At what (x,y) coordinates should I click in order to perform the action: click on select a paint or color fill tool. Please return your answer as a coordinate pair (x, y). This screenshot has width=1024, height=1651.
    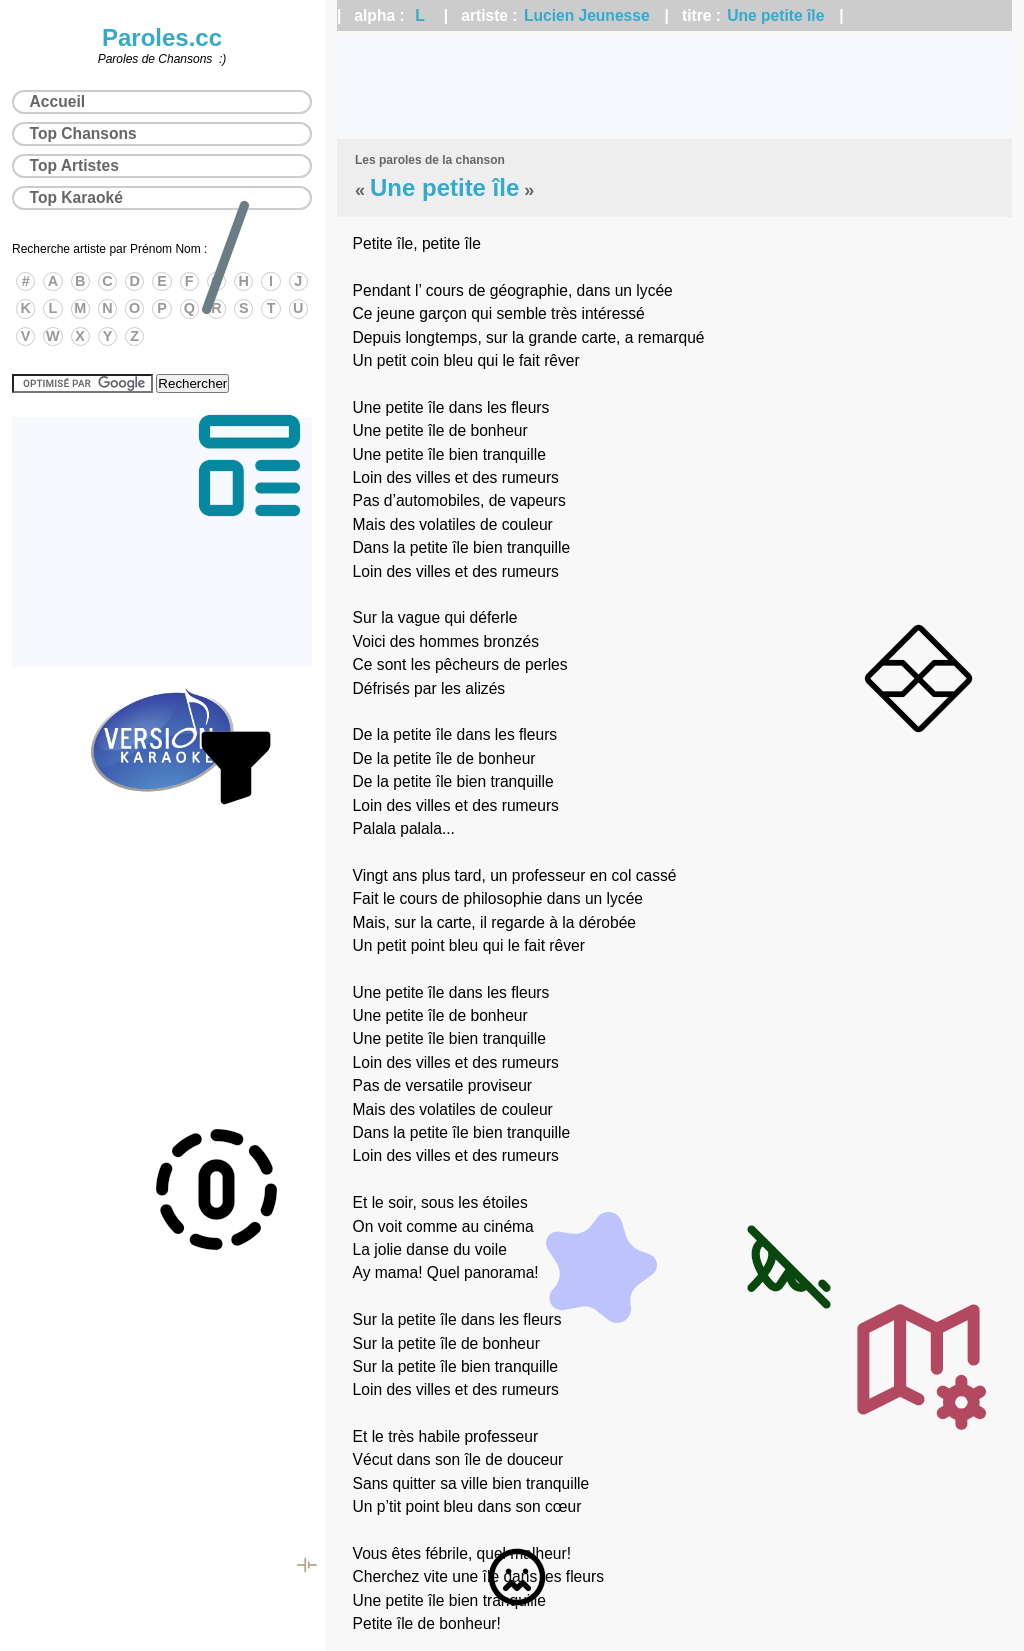
    Looking at the image, I should click on (601, 1267).